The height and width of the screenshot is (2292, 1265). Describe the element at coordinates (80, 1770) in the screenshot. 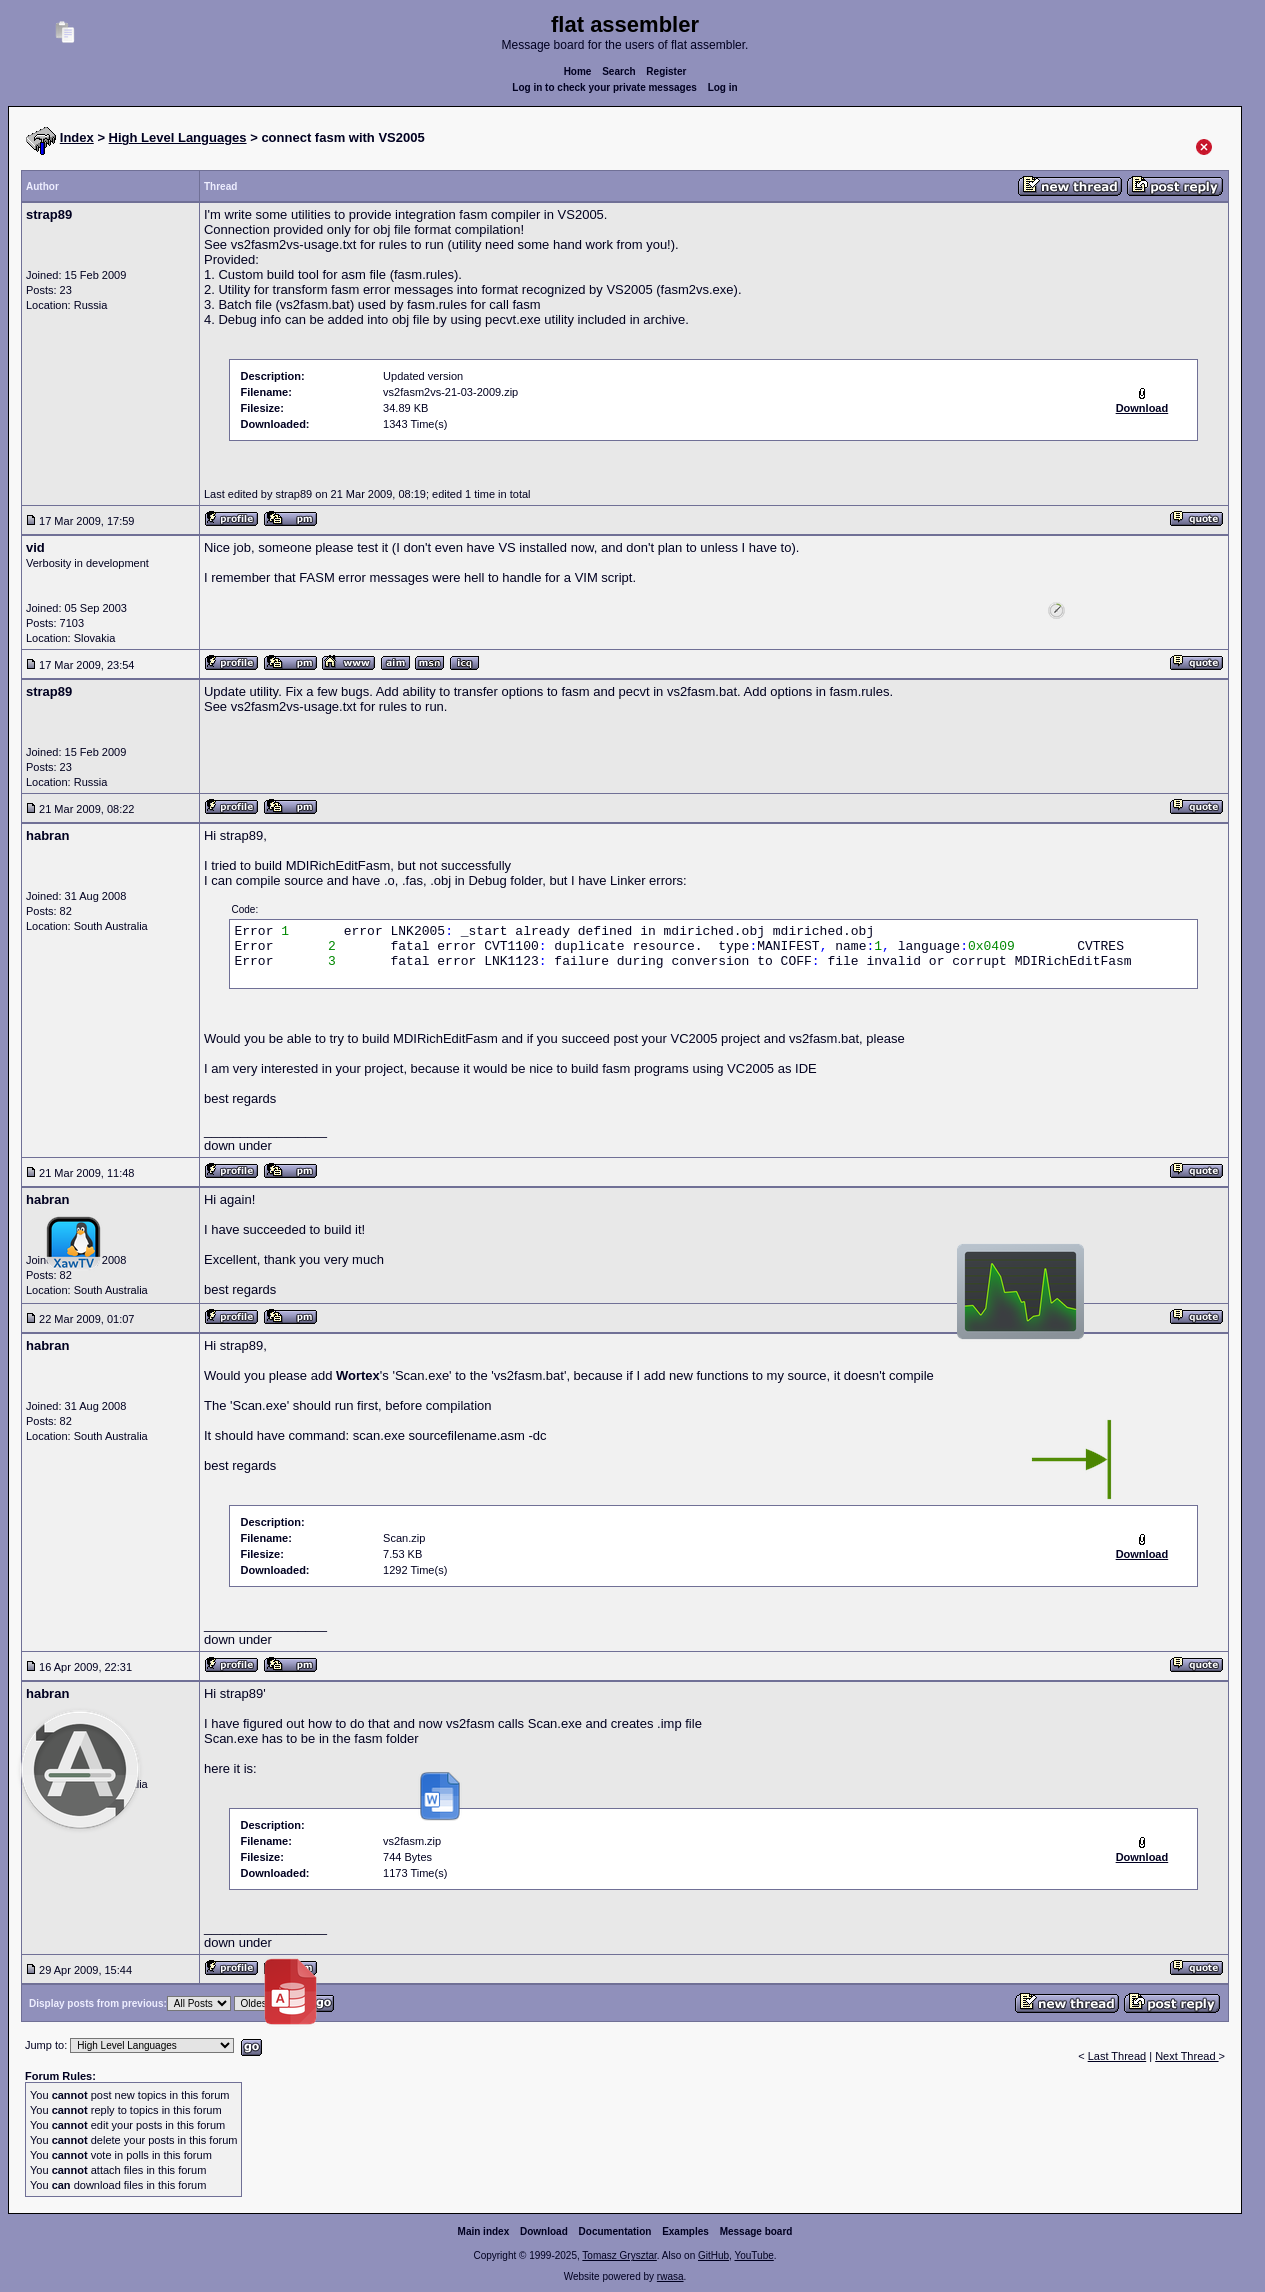

I see `check for available software updates` at that location.